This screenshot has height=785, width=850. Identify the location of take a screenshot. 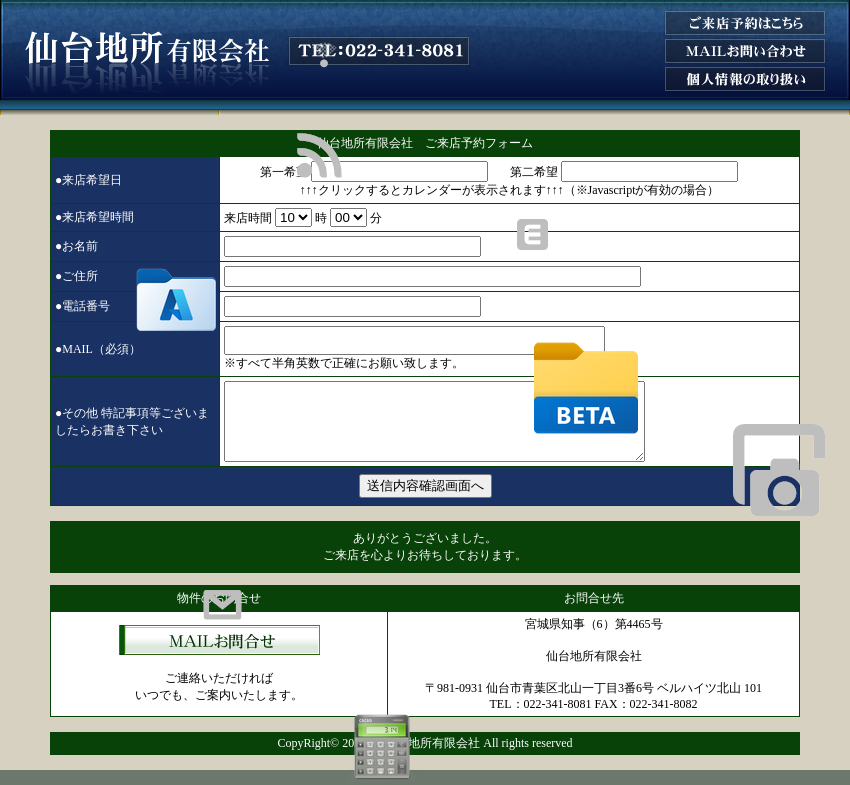
(779, 470).